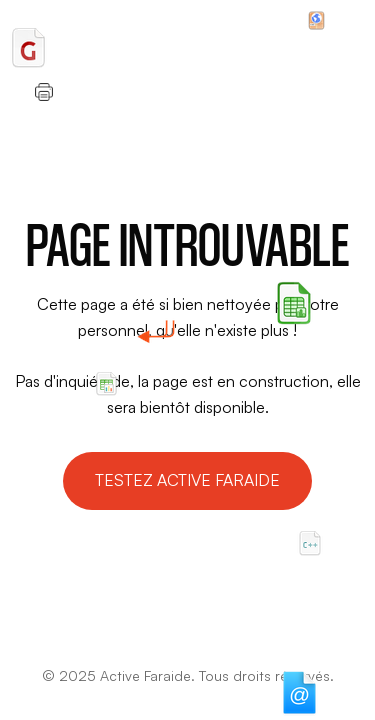  Describe the element at coordinates (28, 47) in the screenshot. I see `a g-code file for 3D printing or CNC machining` at that location.